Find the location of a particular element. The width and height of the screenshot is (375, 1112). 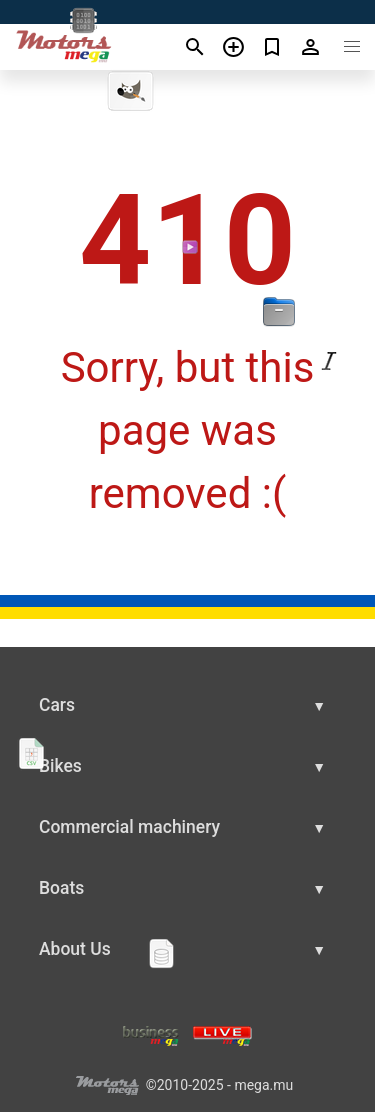

open a database file is located at coordinates (161, 953).